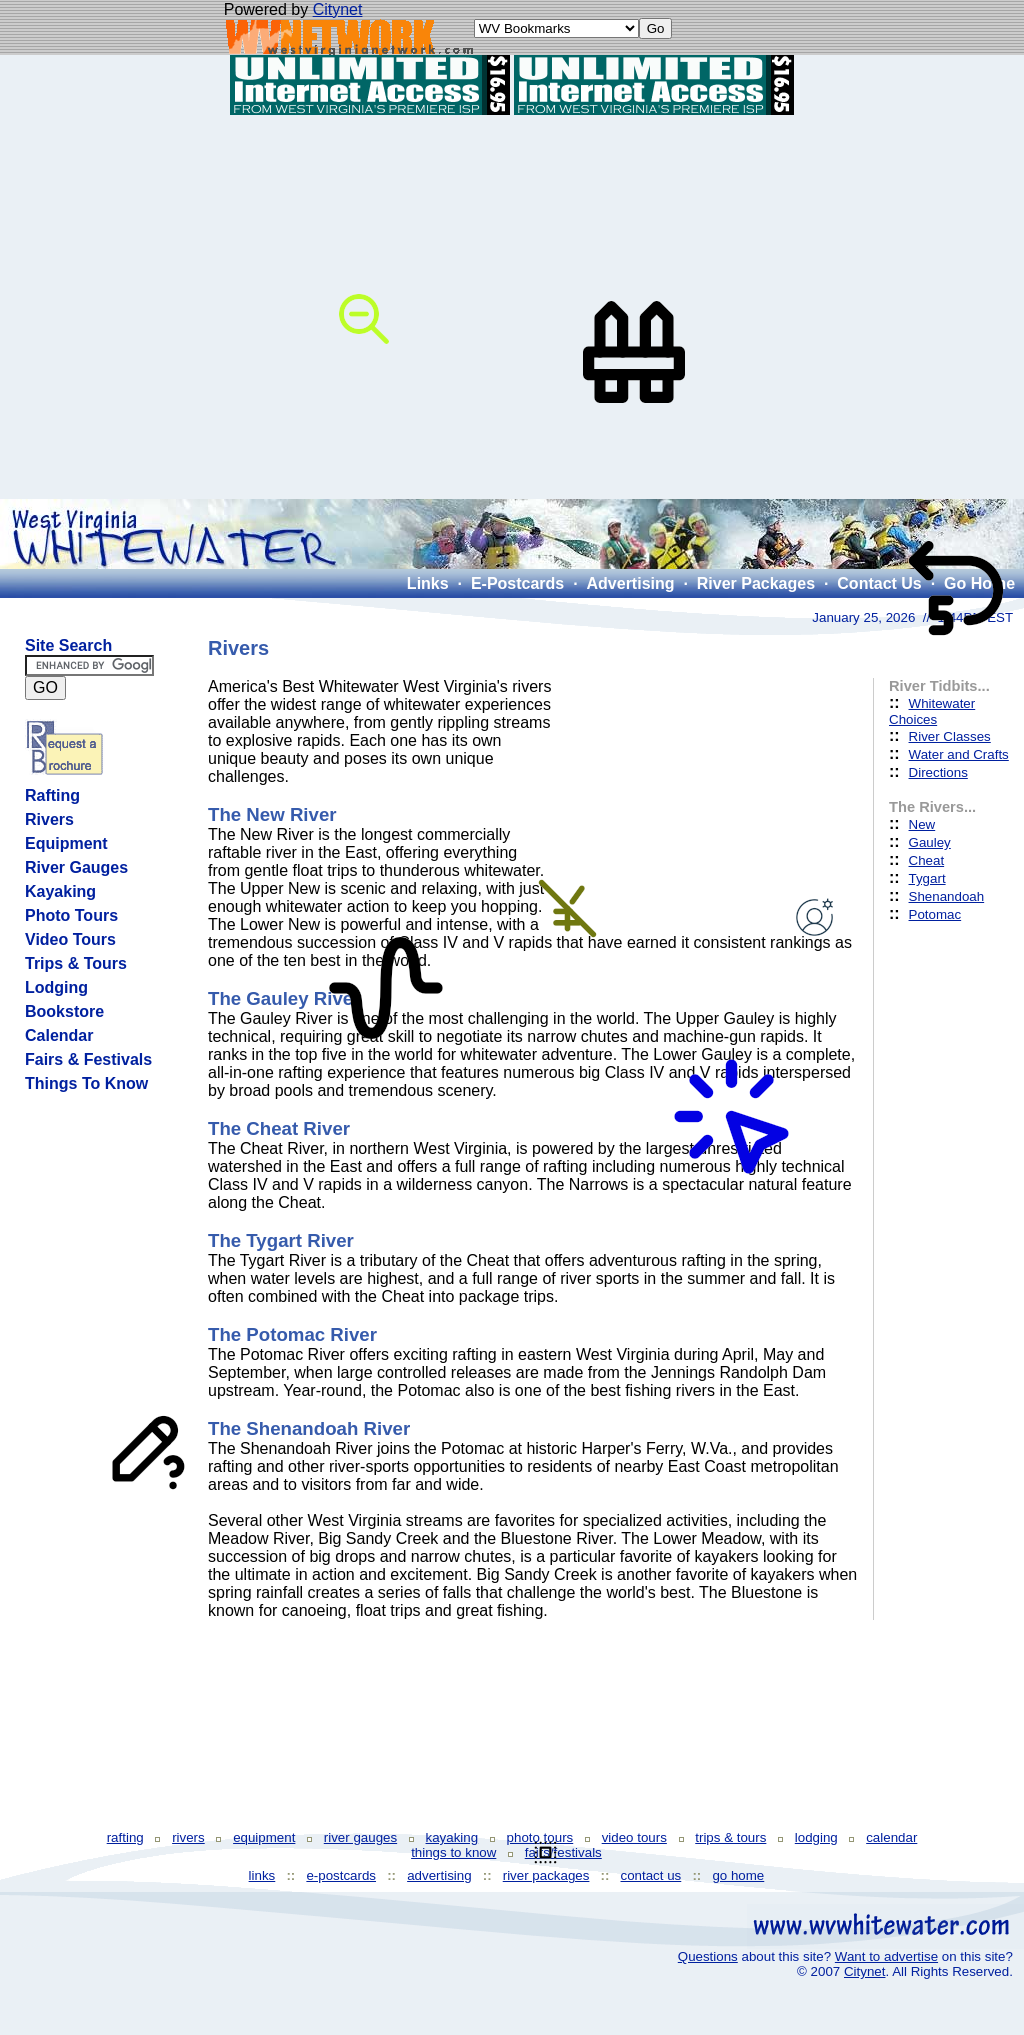 This screenshot has height=2035, width=1024. What do you see at coordinates (364, 319) in the screenshot?
I see `zoom out to see more content` at bounding box center [364, 319].